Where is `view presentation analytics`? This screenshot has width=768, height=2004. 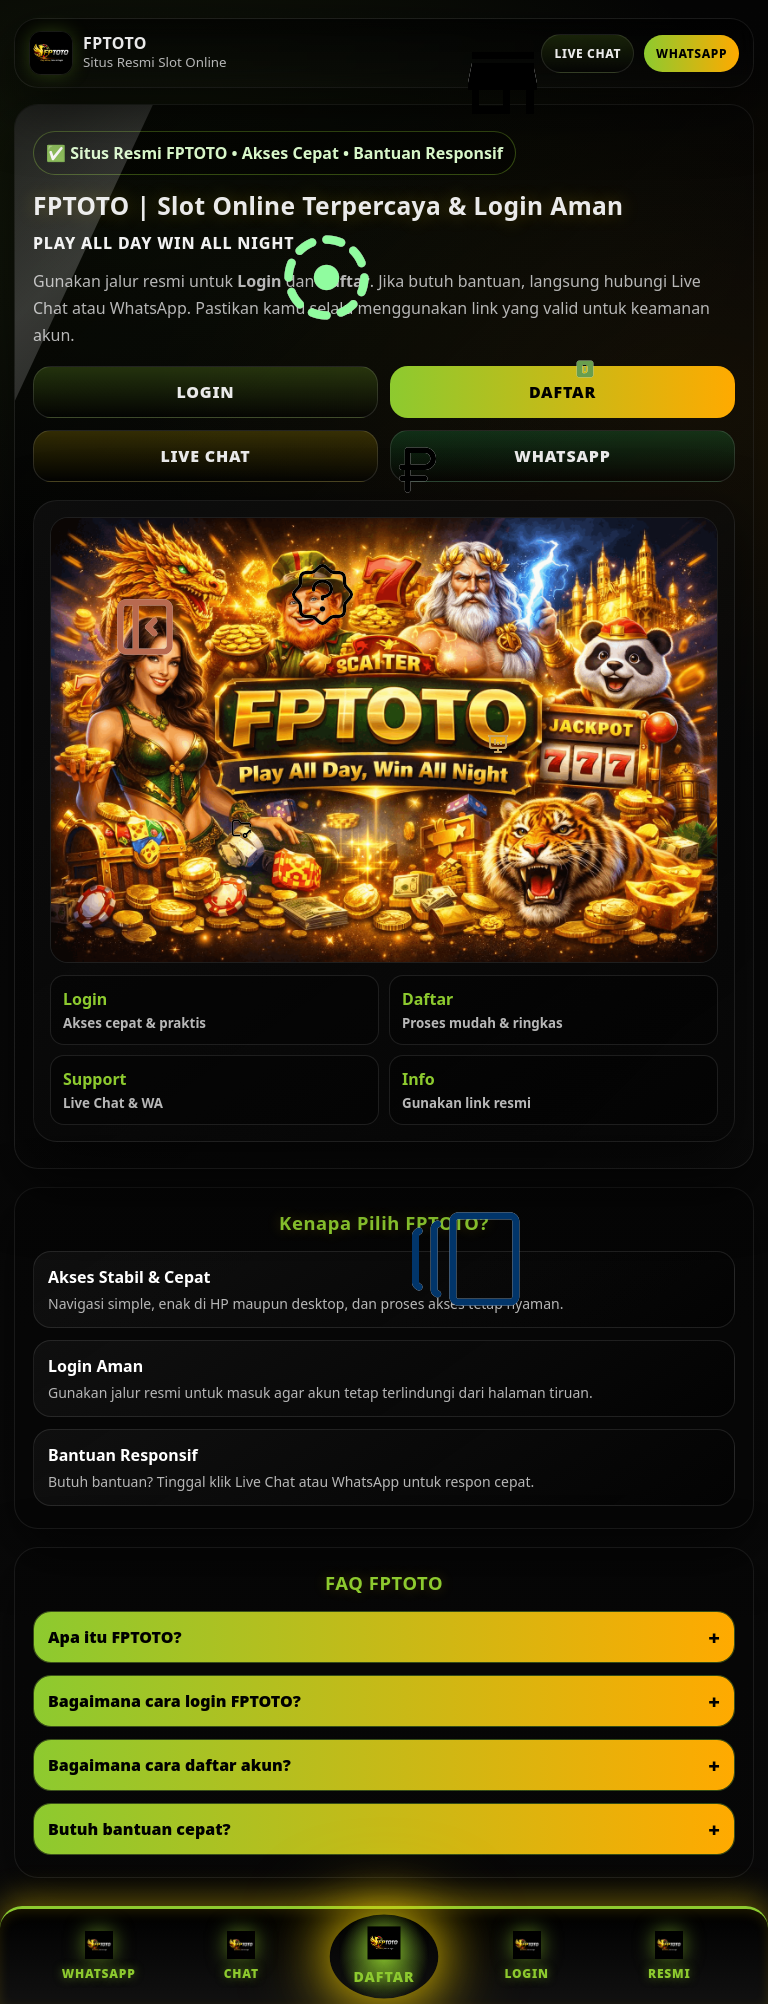
view presentation analytics is located at coordinates (498, 744).